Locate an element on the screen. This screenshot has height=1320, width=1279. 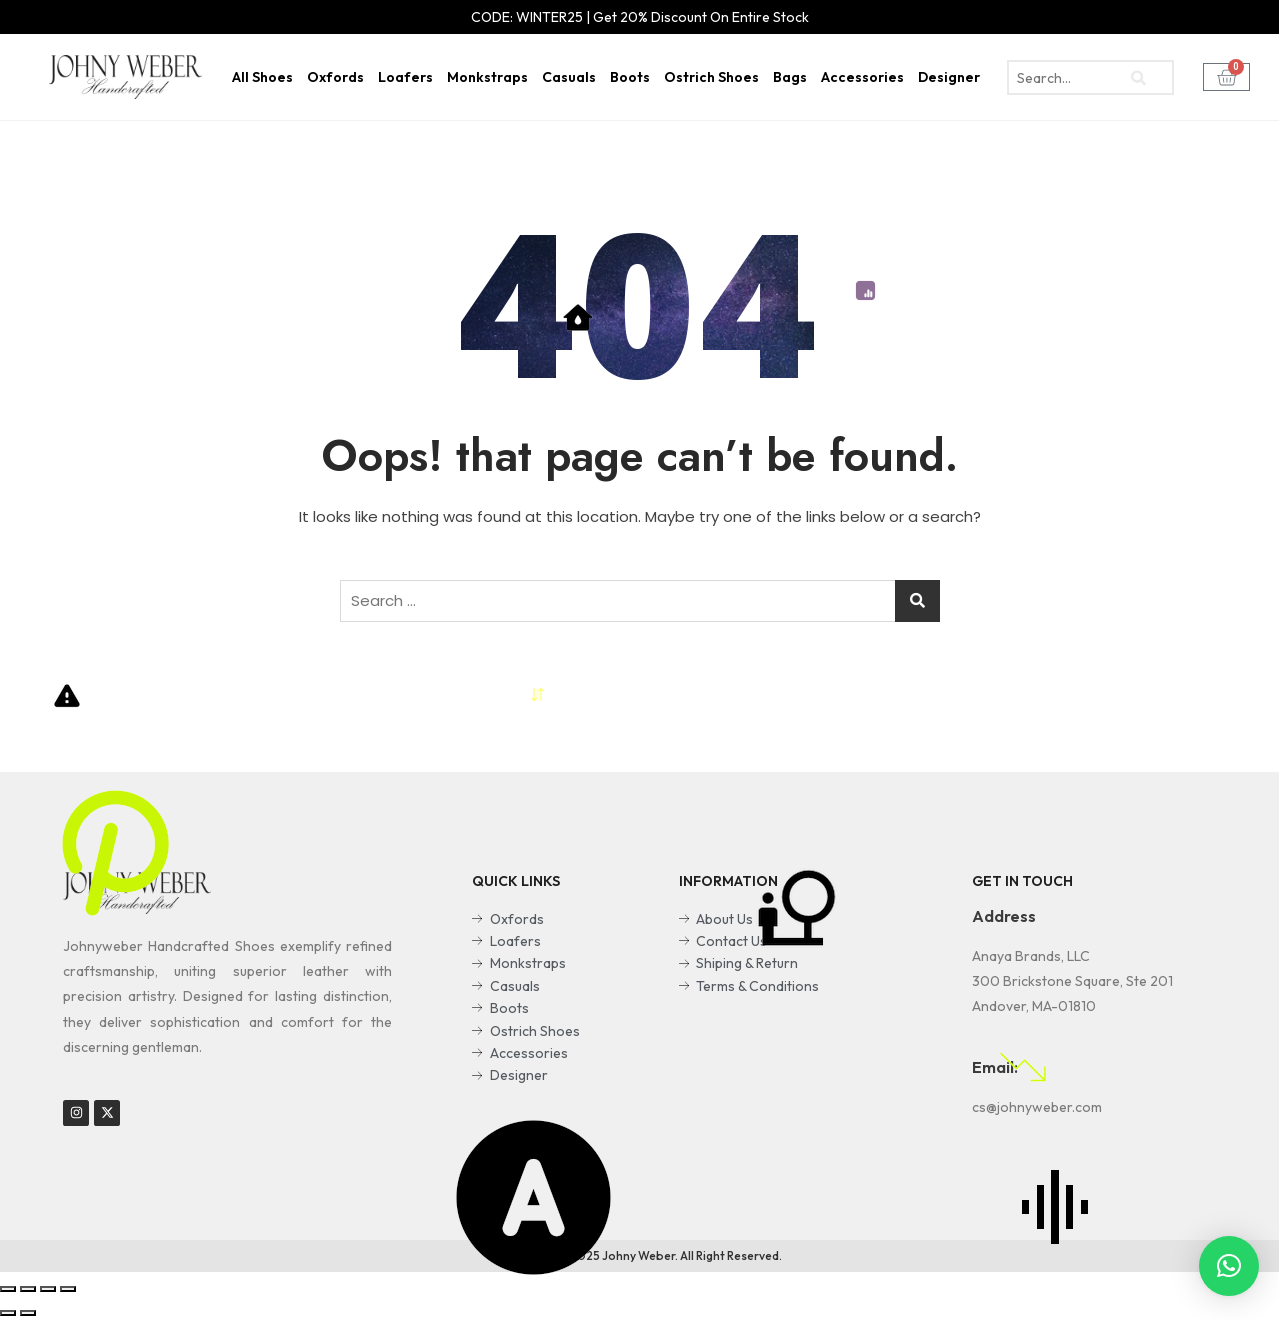
sort items in ascending or descending order is located at coordinates (537, 694).